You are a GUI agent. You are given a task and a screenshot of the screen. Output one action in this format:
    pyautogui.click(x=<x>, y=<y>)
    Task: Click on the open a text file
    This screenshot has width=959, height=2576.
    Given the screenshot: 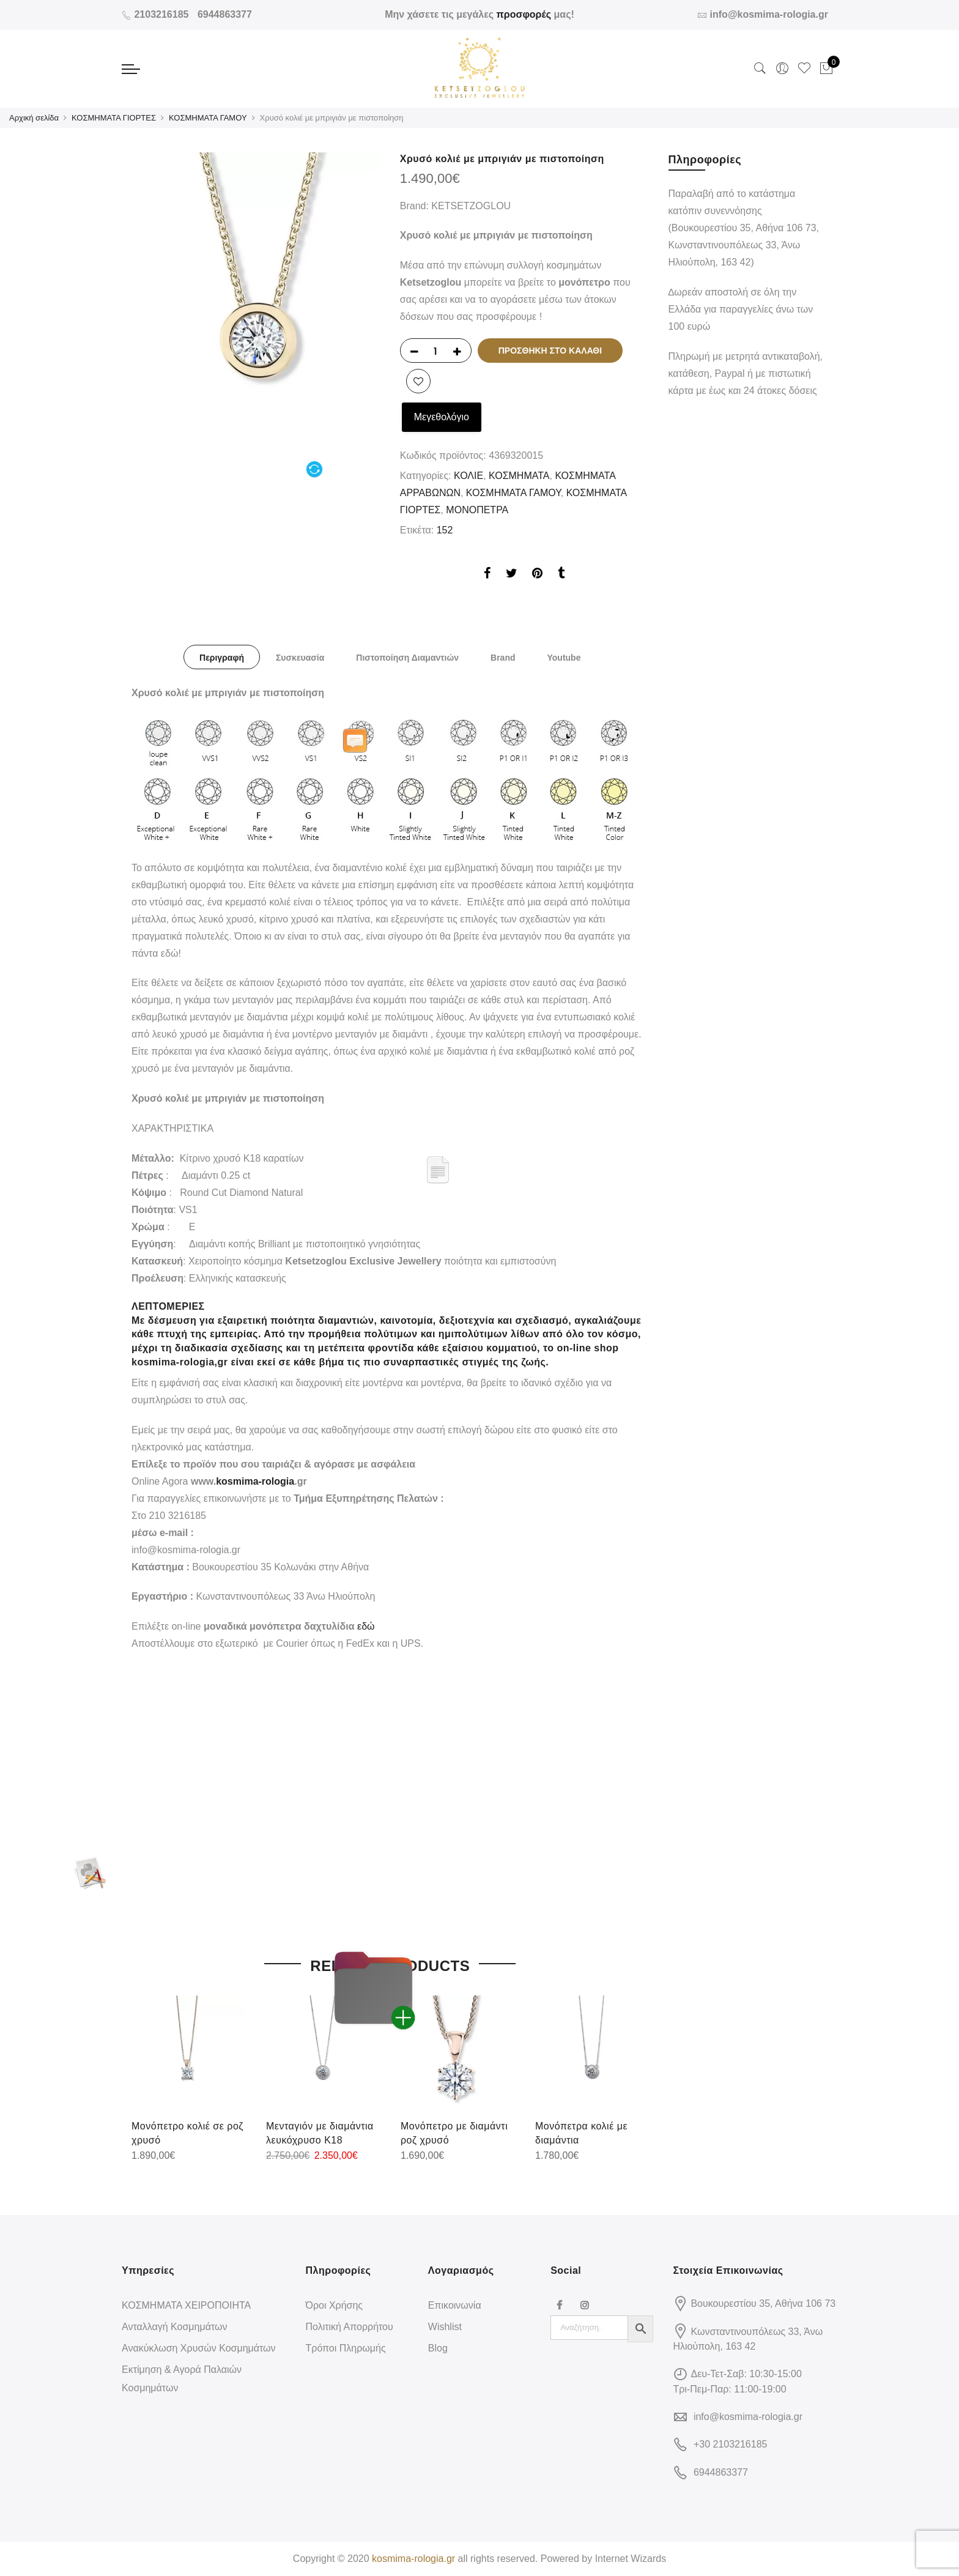 What is the action you would take?
    pyautogui.click(x=438, y=1170)
    